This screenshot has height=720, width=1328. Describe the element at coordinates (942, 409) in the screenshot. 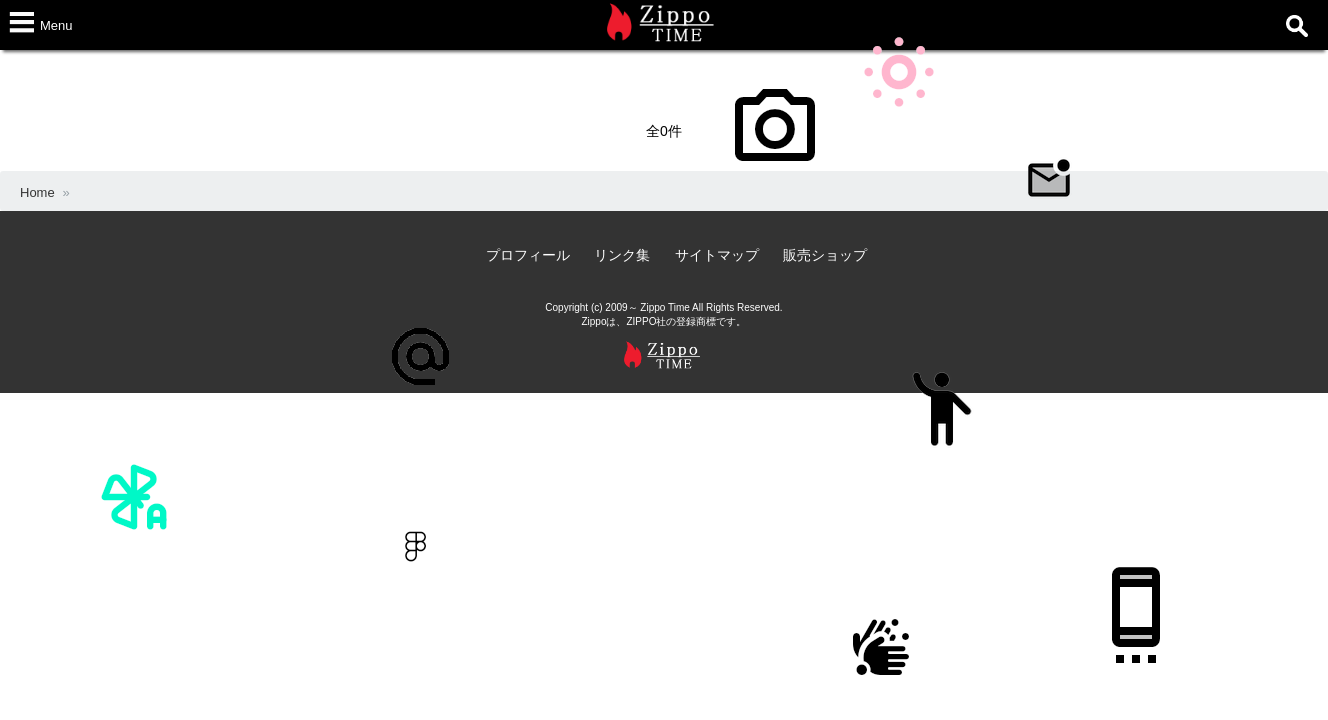

I see `access social or people-related features` at that location.